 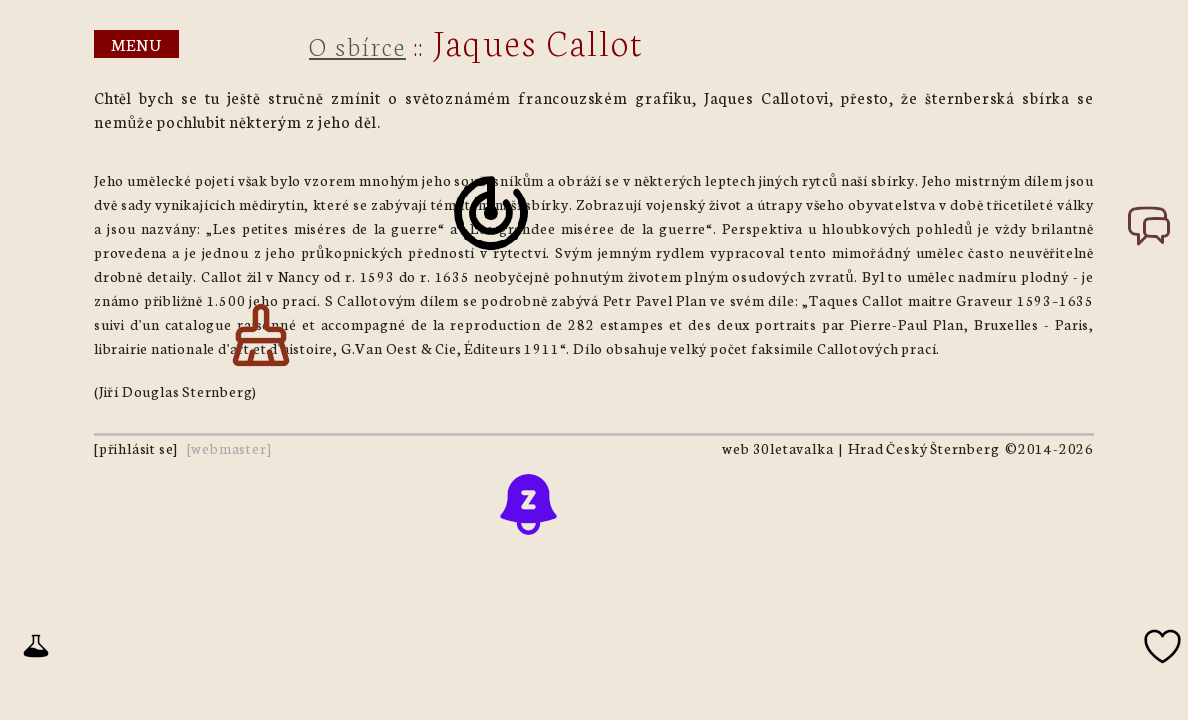 What do you see at coordinates (1162, 646) in the screenshot?
I see `add item to favorites` at bounding box center [1162, 646].